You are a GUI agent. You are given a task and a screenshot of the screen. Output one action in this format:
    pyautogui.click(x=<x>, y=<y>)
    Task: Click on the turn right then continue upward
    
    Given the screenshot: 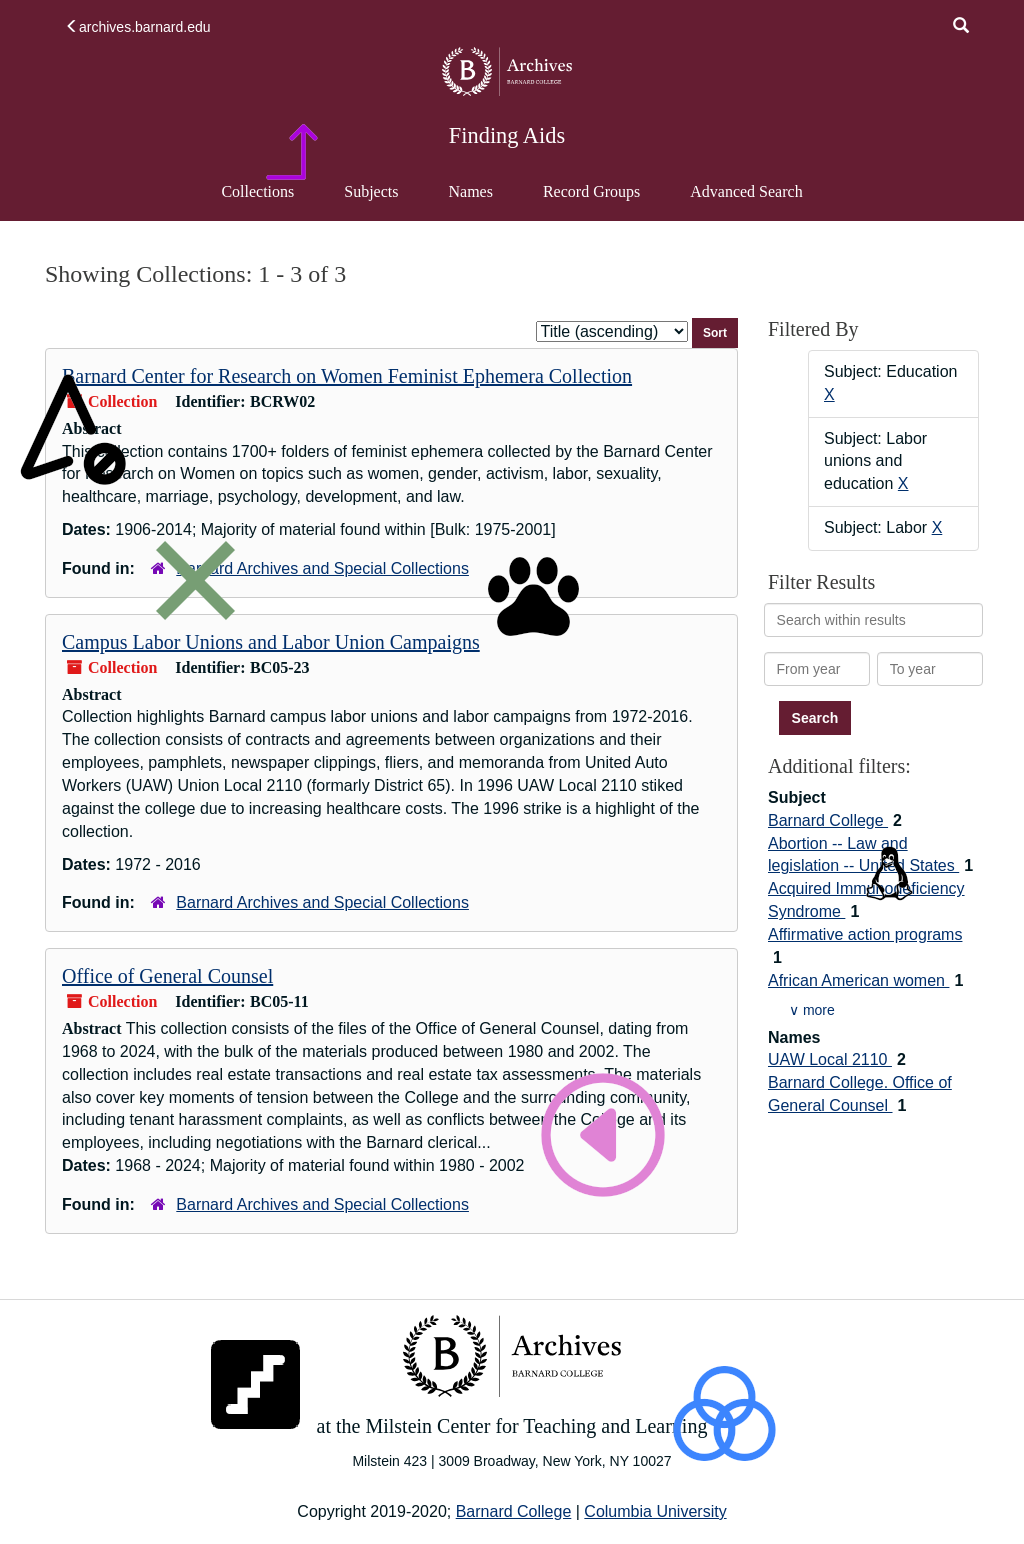 What is the action you would take?
    pyautogui.click(x=292, y=152)
    